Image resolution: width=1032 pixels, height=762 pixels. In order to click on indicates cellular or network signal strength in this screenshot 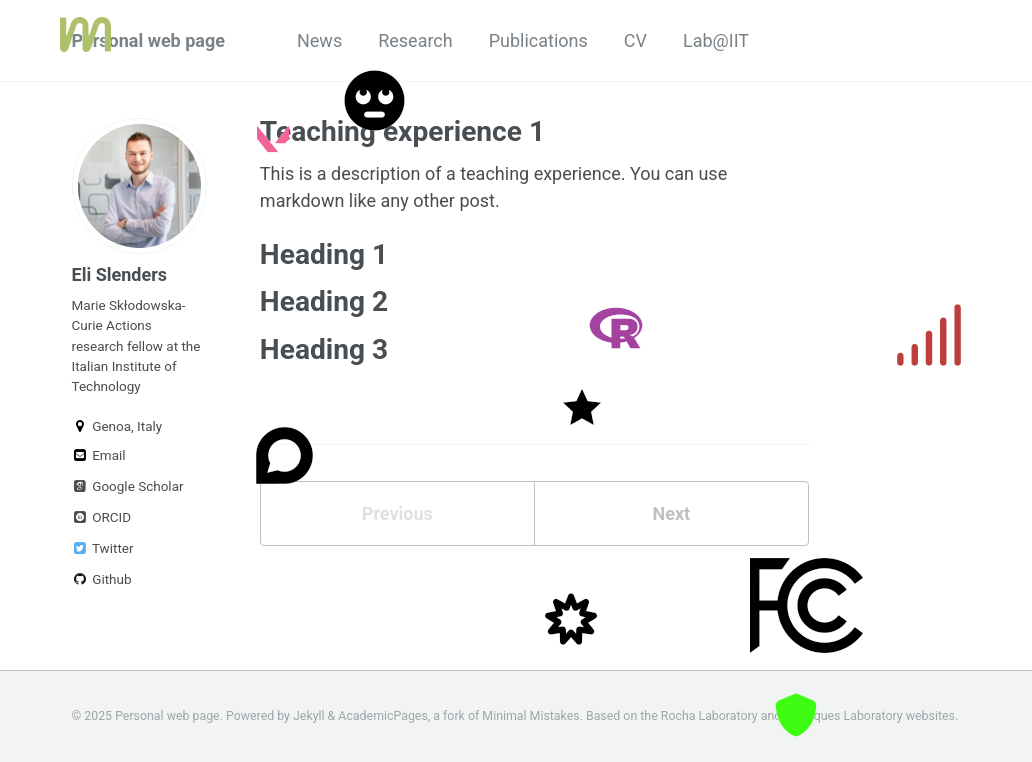, I will do `click(929, 335)`.